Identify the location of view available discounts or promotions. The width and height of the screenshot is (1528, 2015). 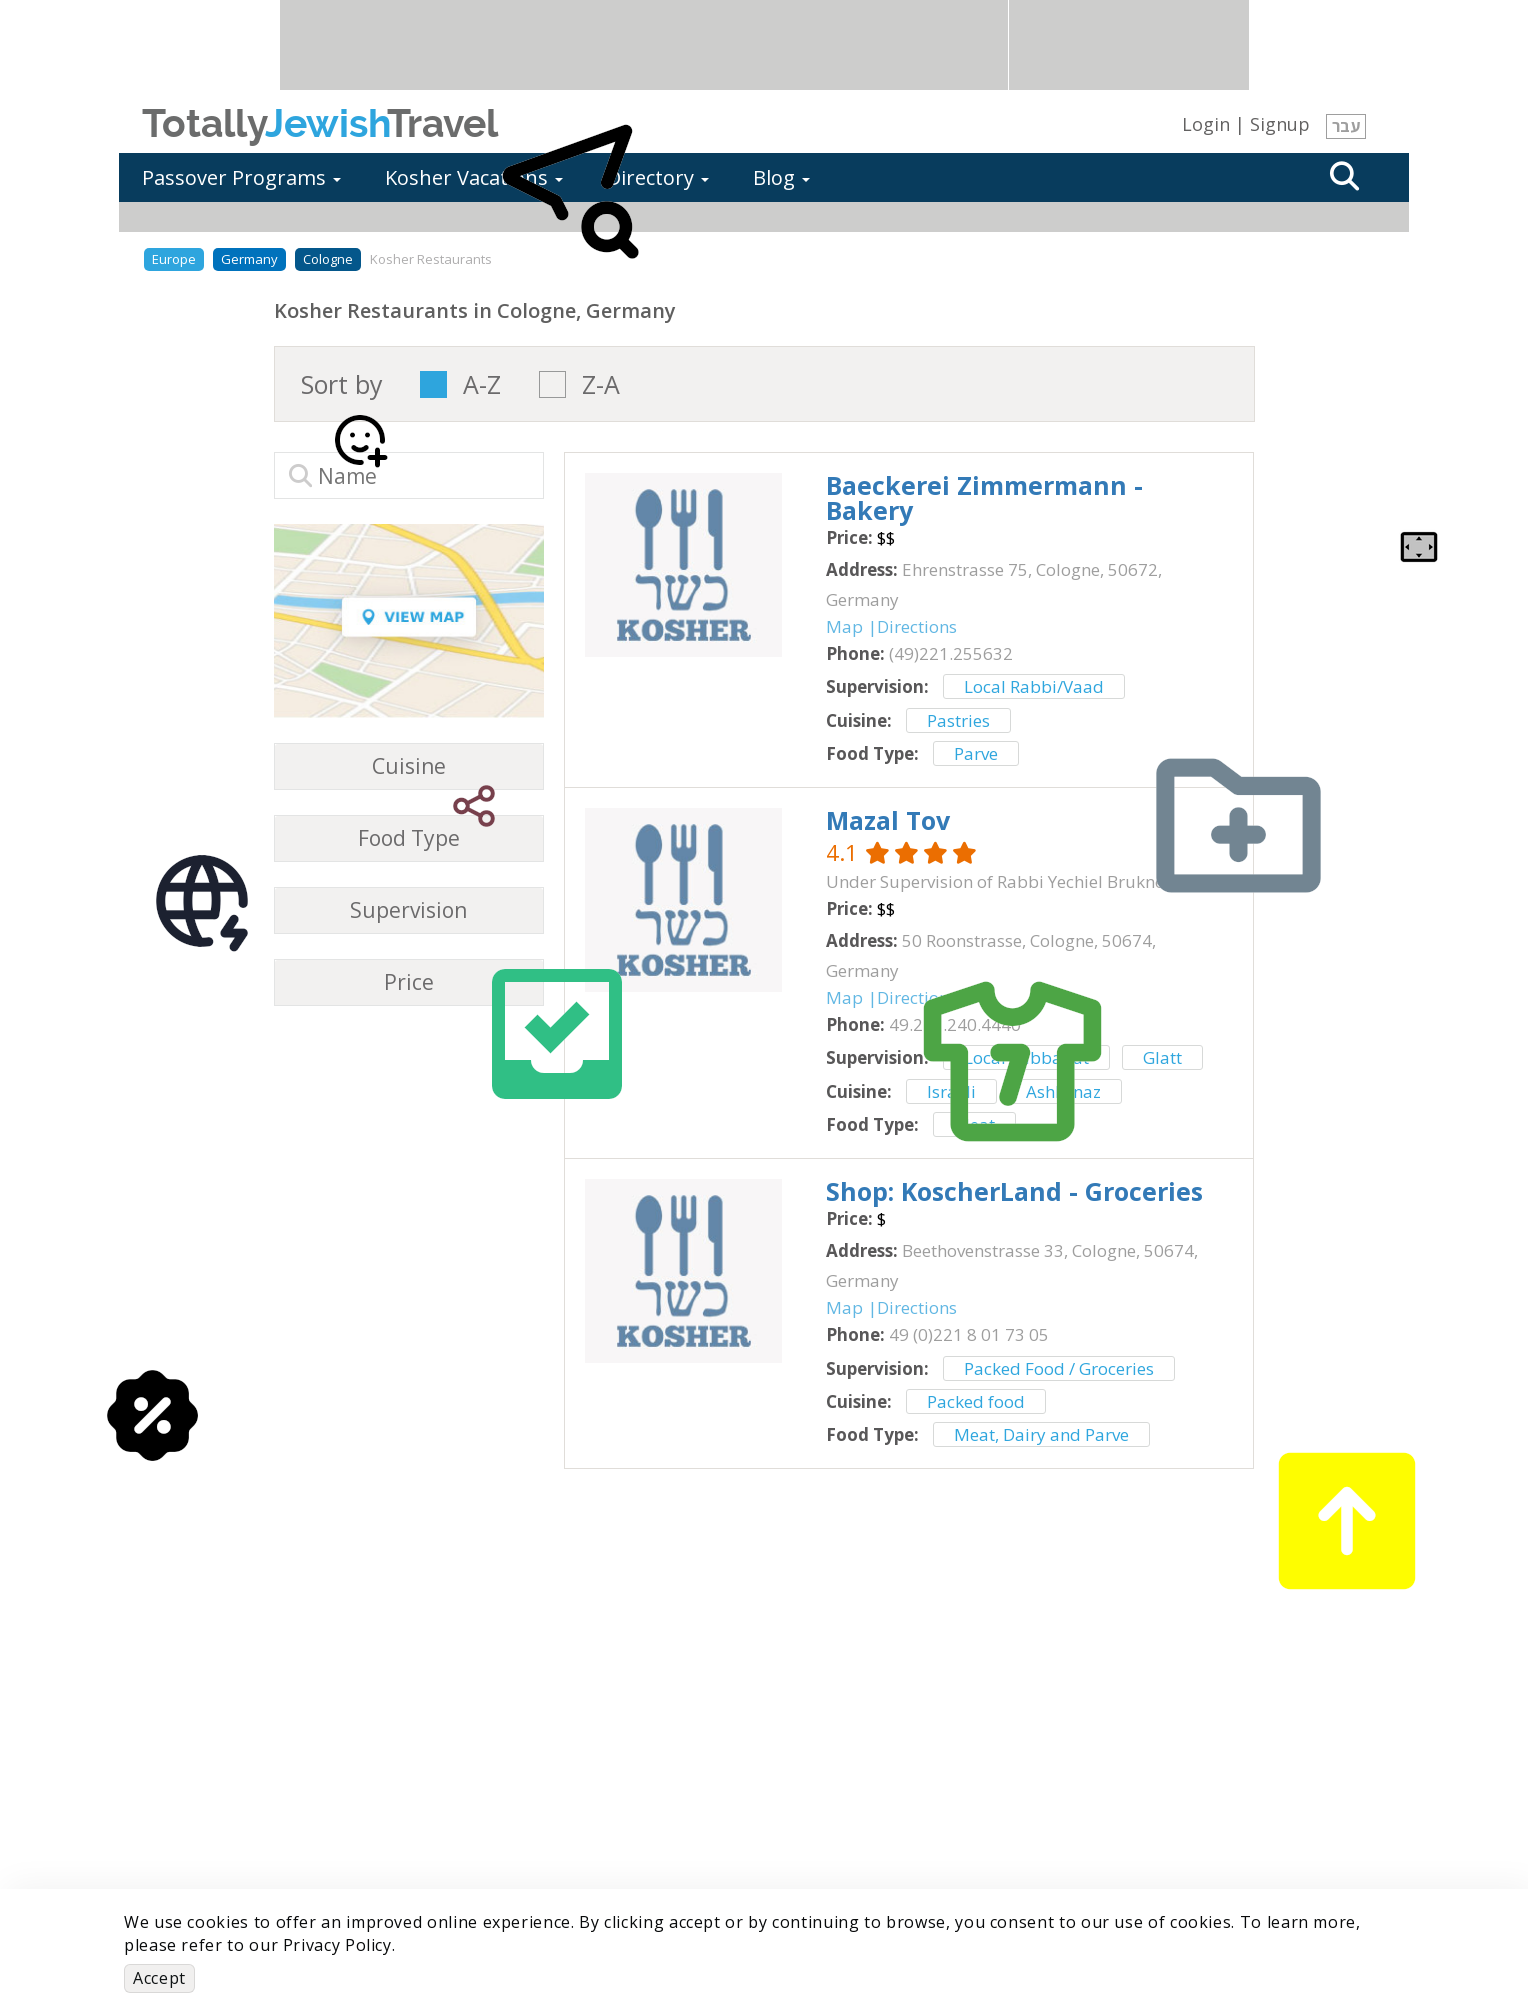
(152, 1415).